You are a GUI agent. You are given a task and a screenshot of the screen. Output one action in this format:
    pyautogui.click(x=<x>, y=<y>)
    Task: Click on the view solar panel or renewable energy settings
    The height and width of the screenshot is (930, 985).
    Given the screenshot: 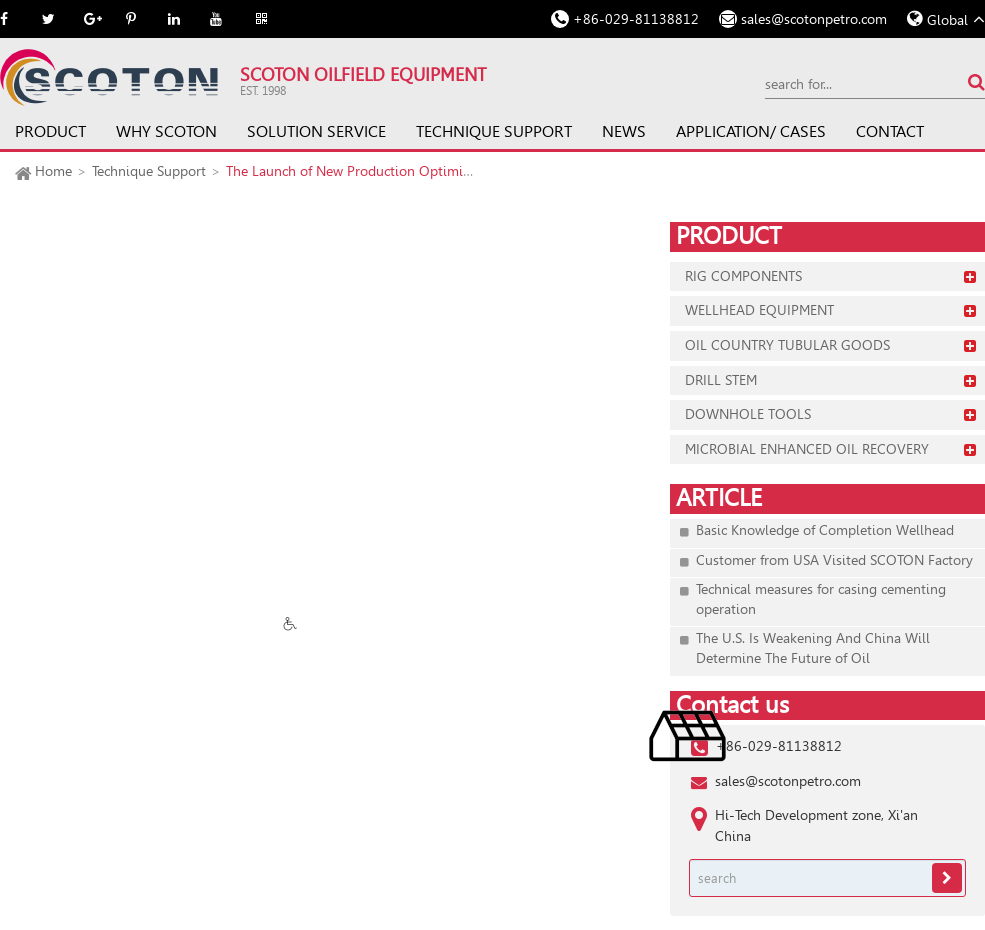 What is the action you would take?
    pyautogui.click(x=687, y=738)
    